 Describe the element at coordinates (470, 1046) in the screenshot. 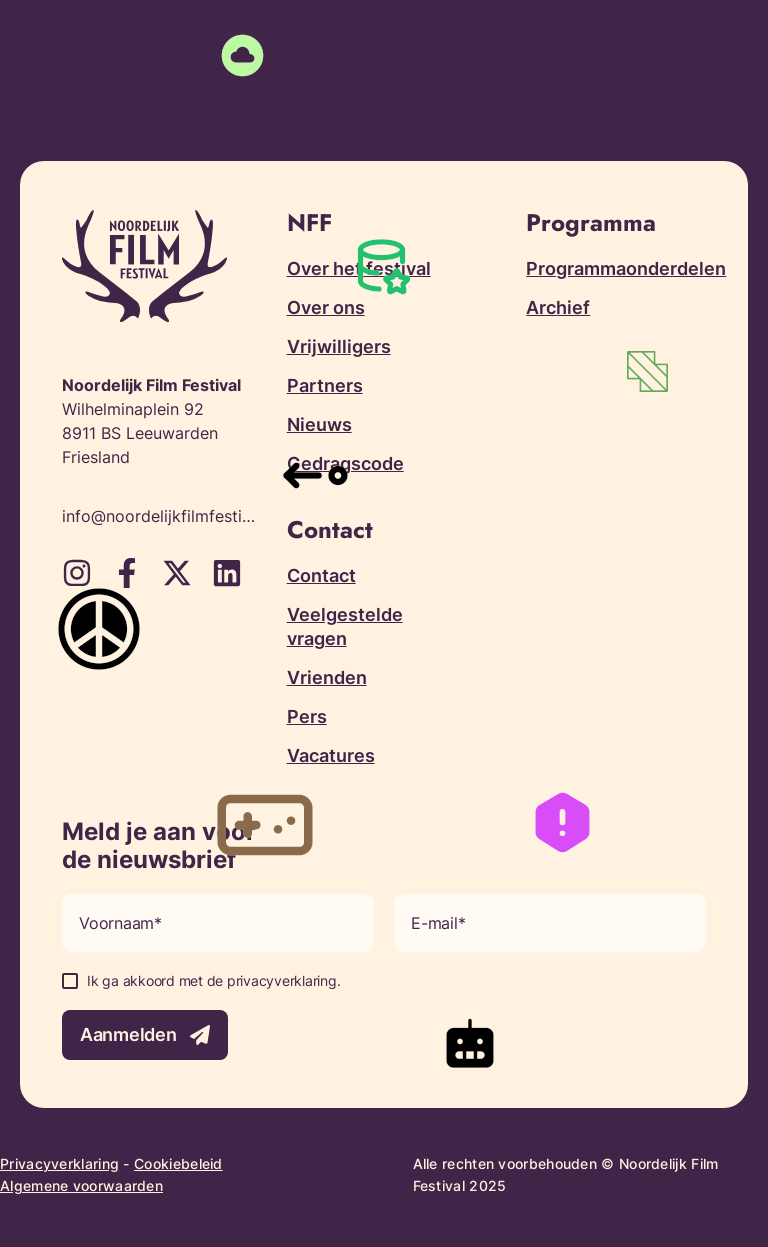

I see `access AI assistant or chatbot features` at that location.